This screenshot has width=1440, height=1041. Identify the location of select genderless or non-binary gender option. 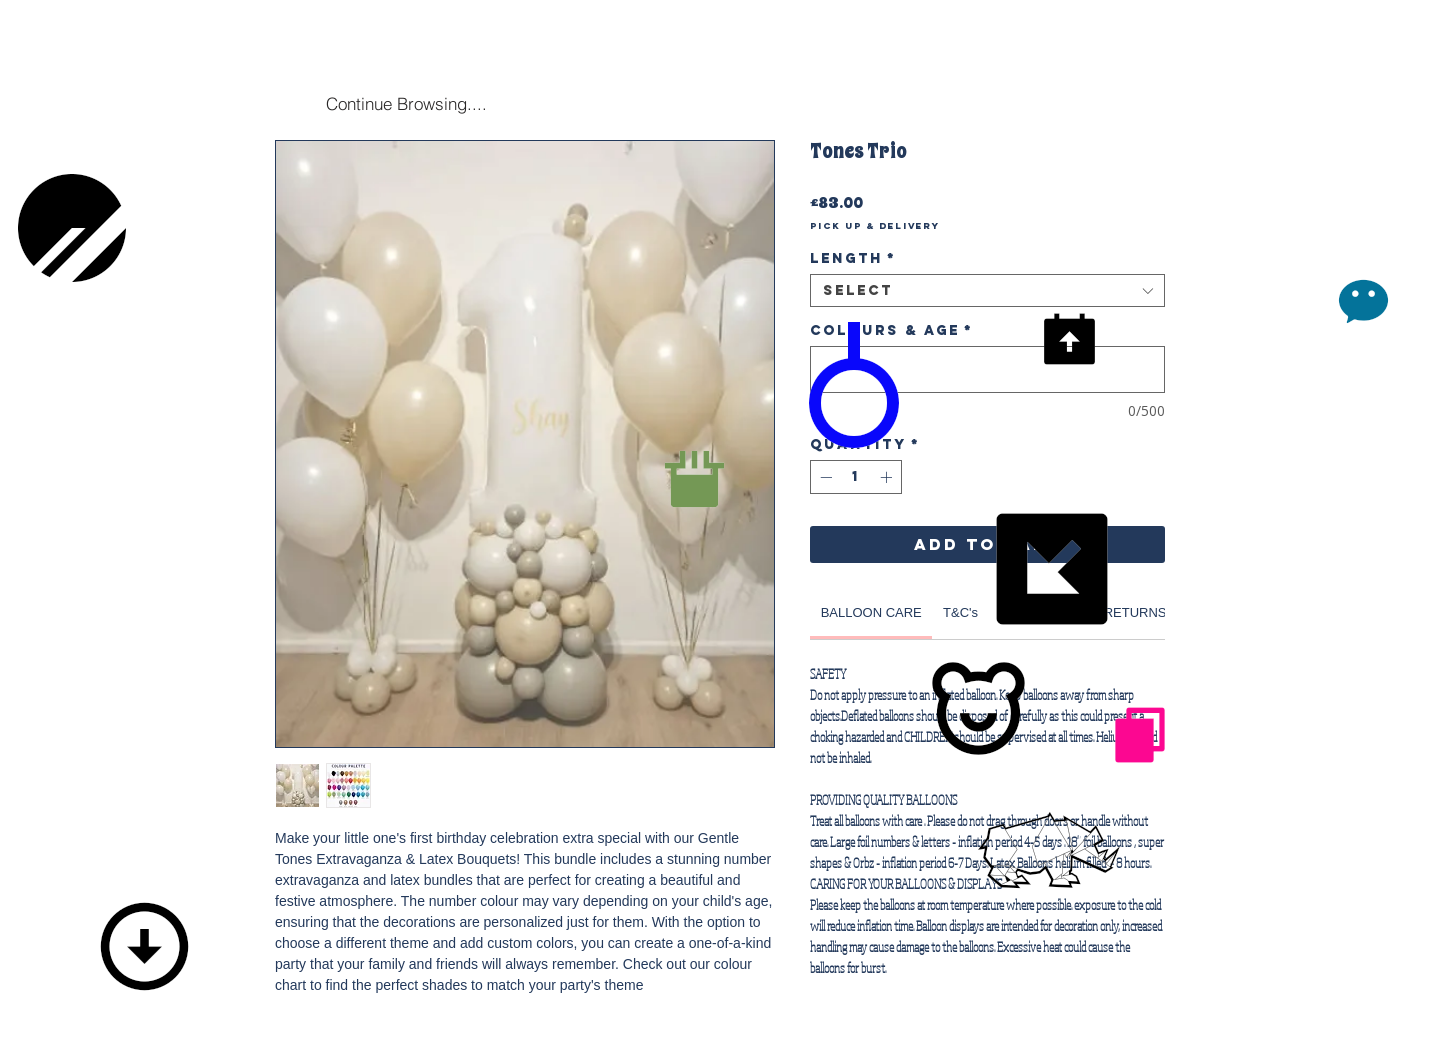
(854, 388).